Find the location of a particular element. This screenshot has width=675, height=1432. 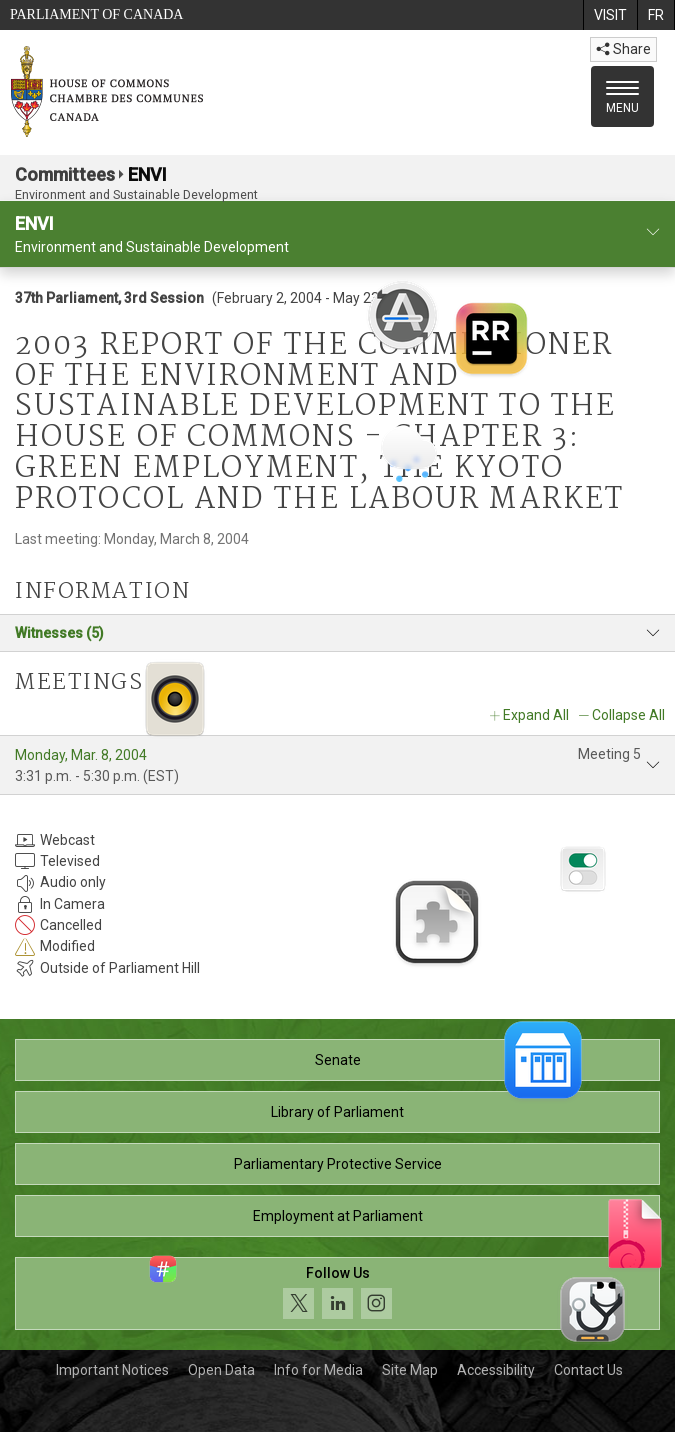

a debian software package file is located at coordinates (635, 1235).